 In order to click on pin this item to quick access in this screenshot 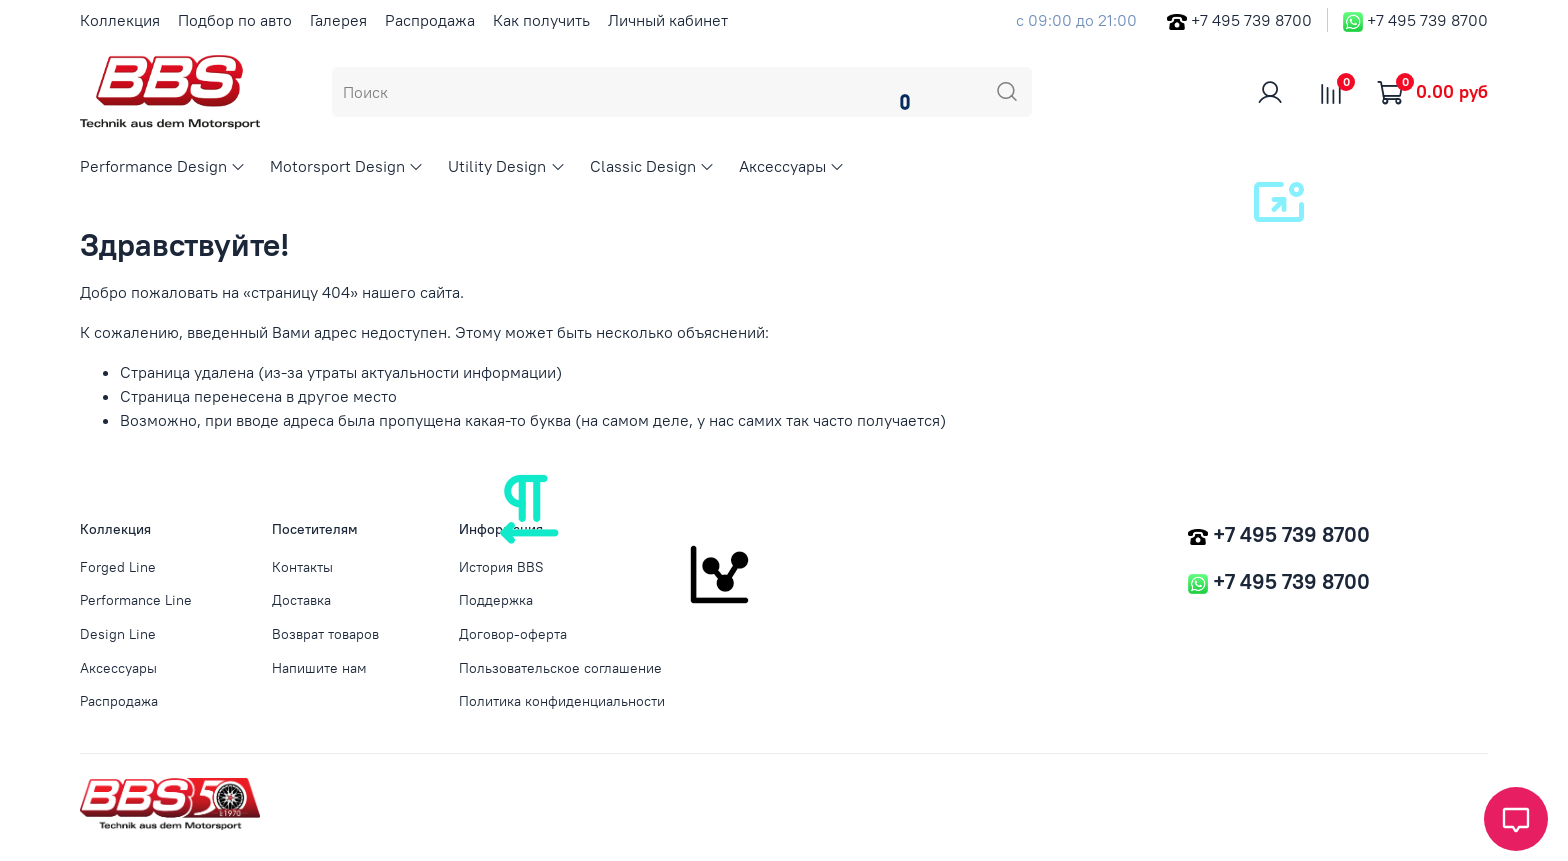, I will do `click(1279, 202)`.